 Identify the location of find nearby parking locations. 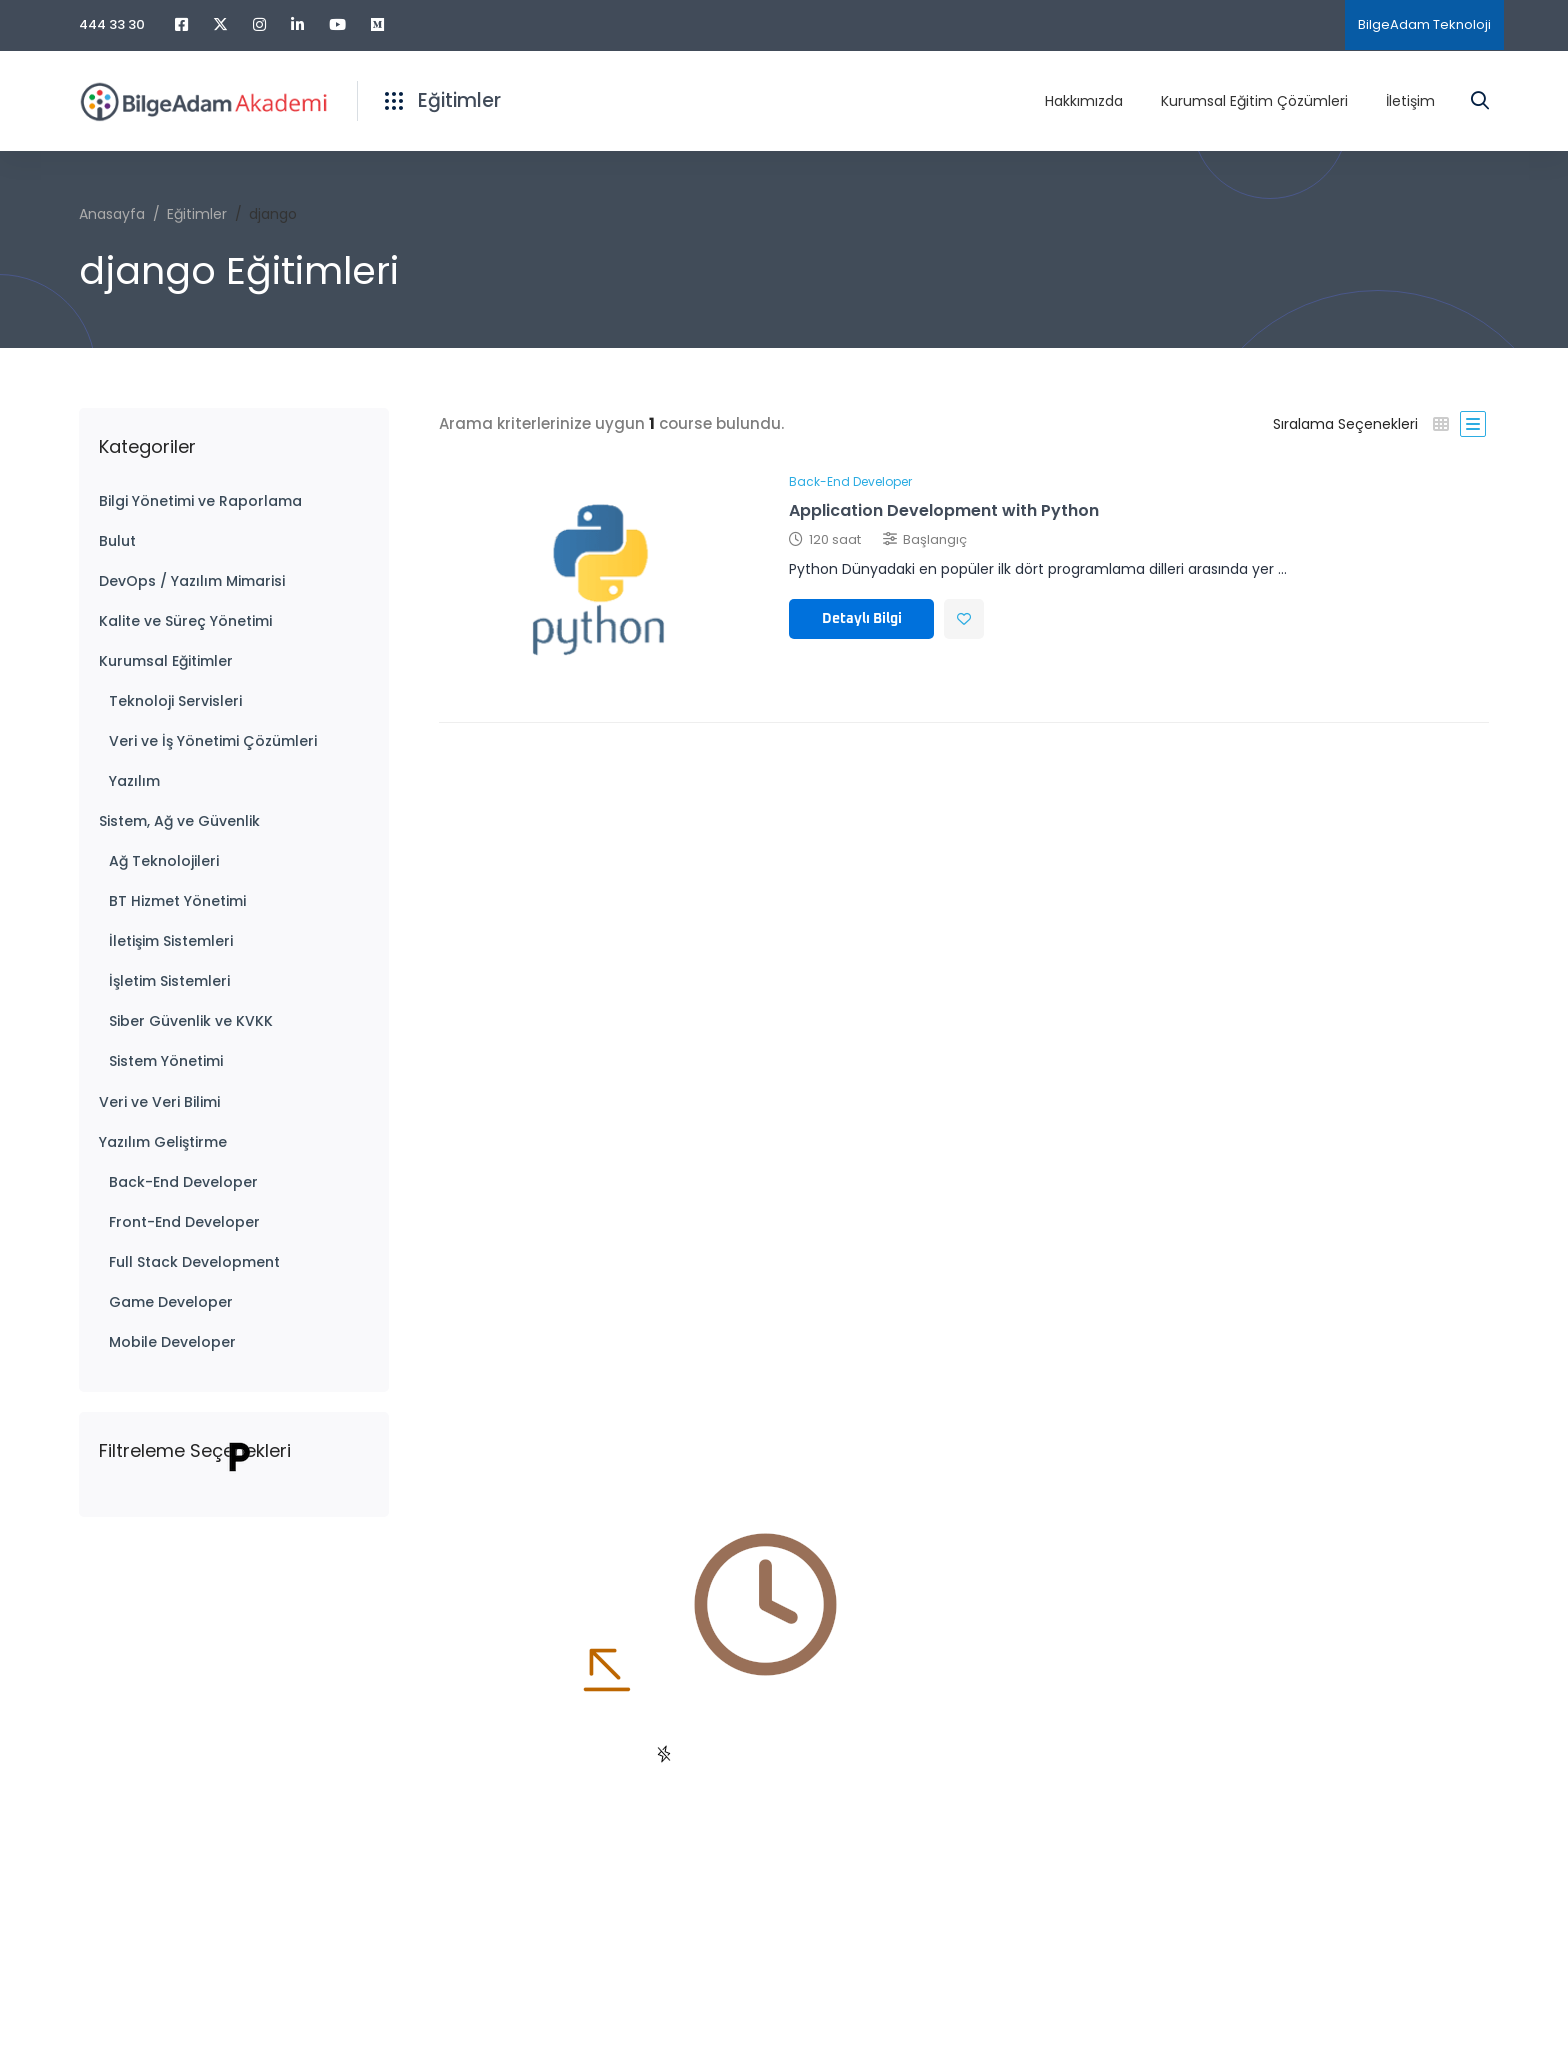
(239, 1457).